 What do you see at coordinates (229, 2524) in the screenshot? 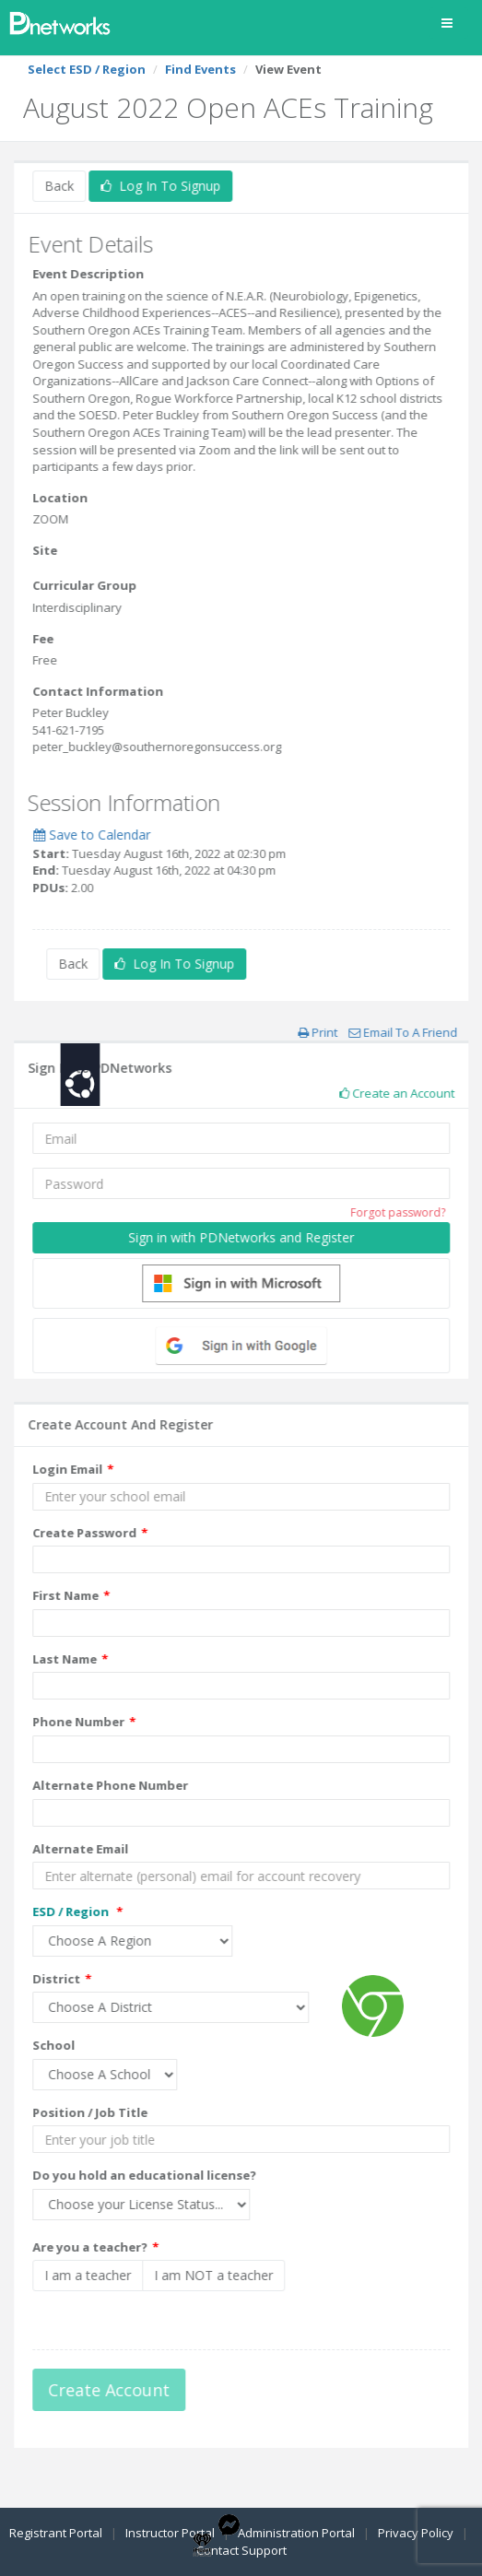
I see `open Facebook Messenger app` at bounding box center [229, 2524].